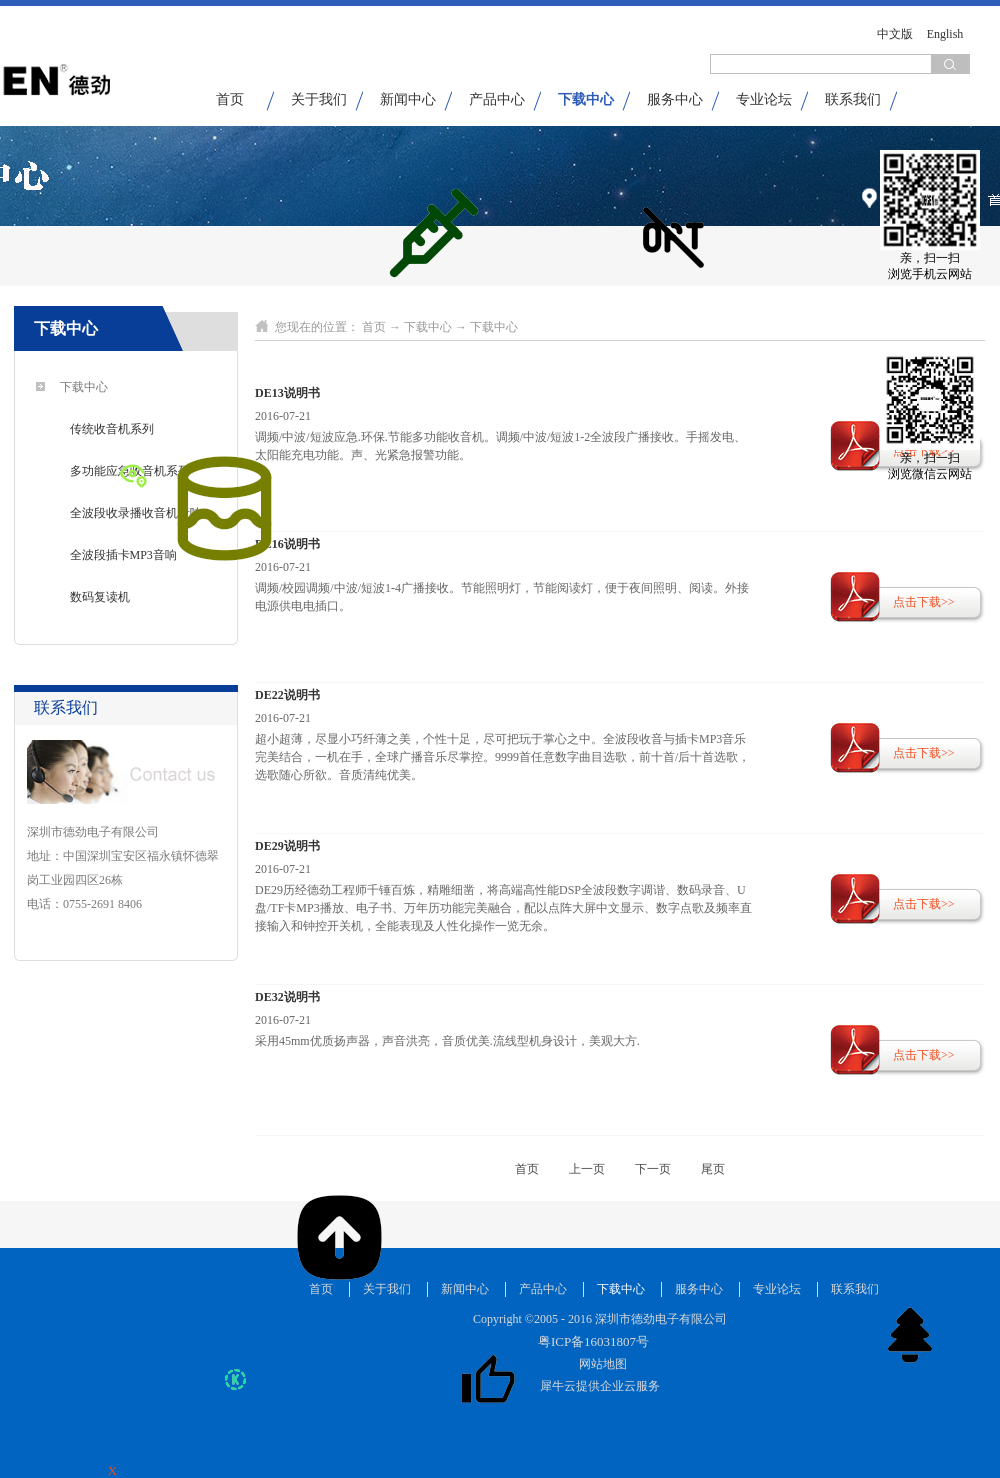 This screenshot has height=1478, width=1000. Describe the element at coordinates (339, 1237) in the screenshot. I see `upload a file or document` at that location.